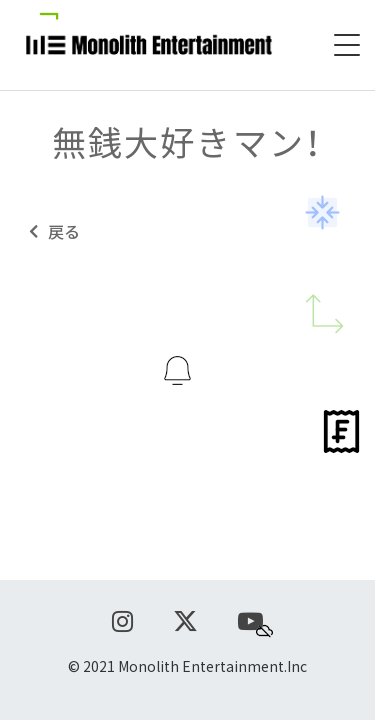 The height and width of the screenshot is (720, 375). What do you see at coordinates (322, 212) in the screenshot?
I see `collapse or minimize content` at bounding box center [322, 212].